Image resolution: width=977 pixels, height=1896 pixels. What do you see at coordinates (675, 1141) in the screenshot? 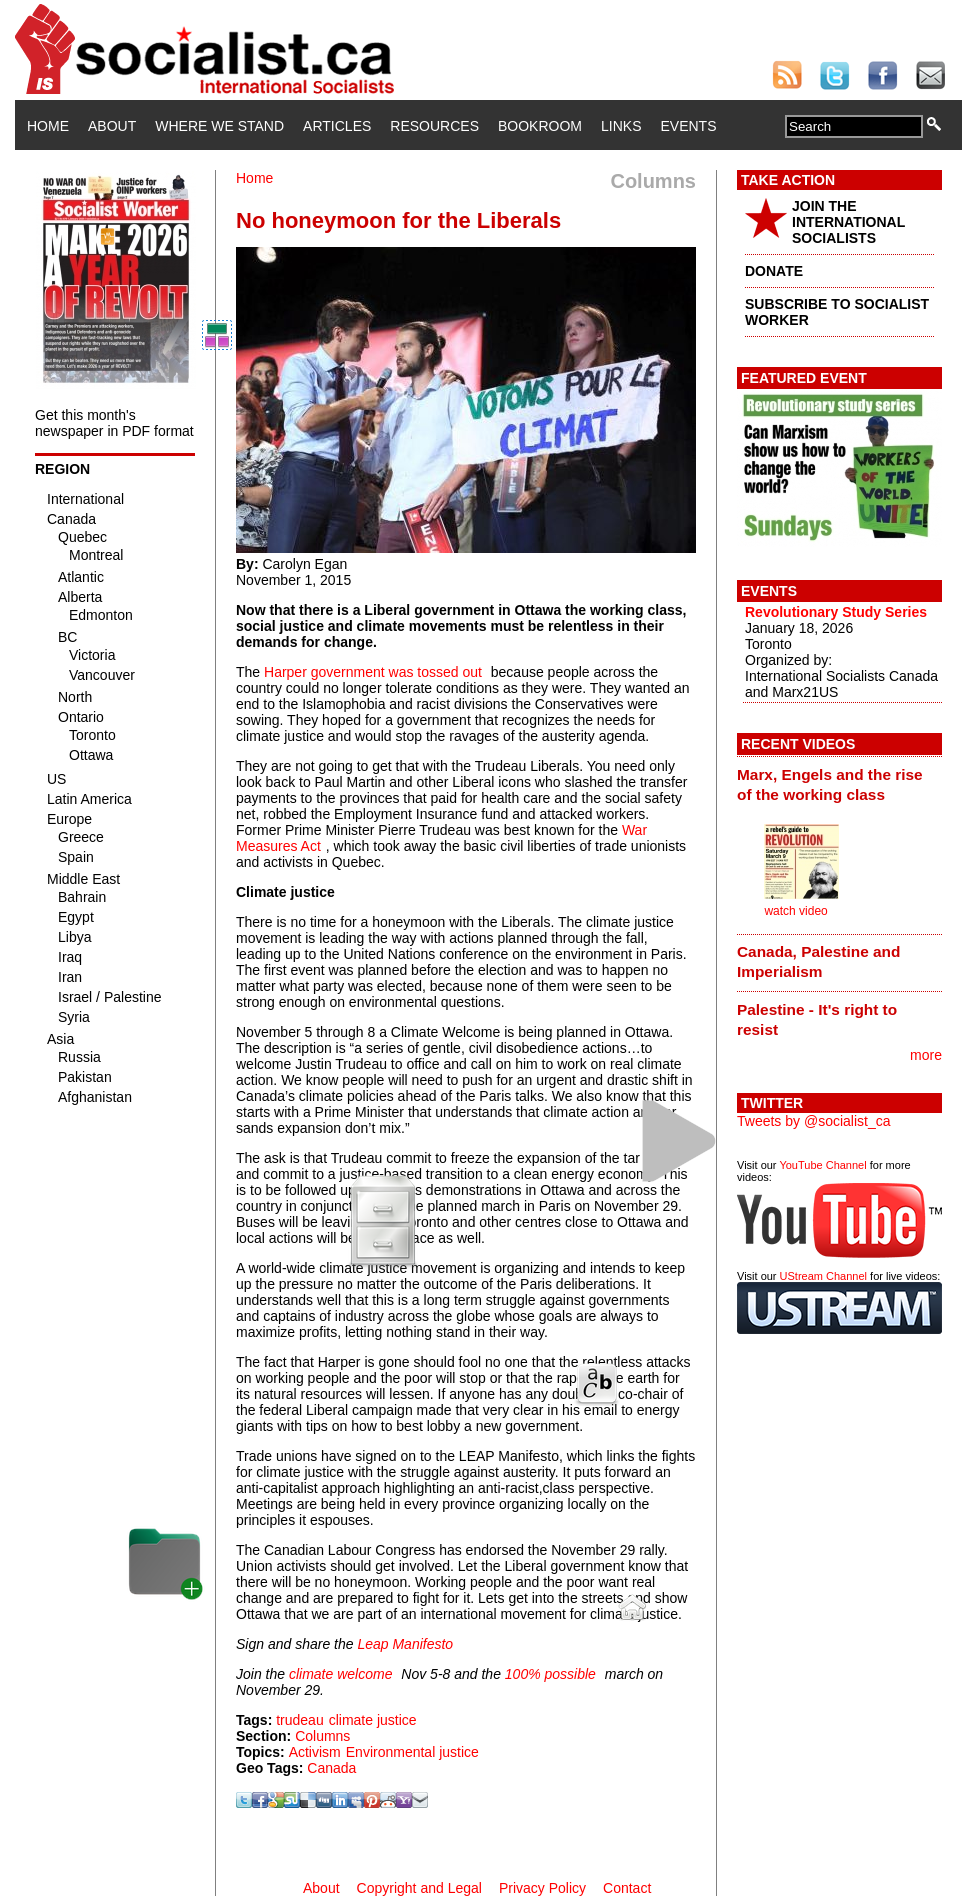
I see `start media playback` at bounding box center [675, 1141].